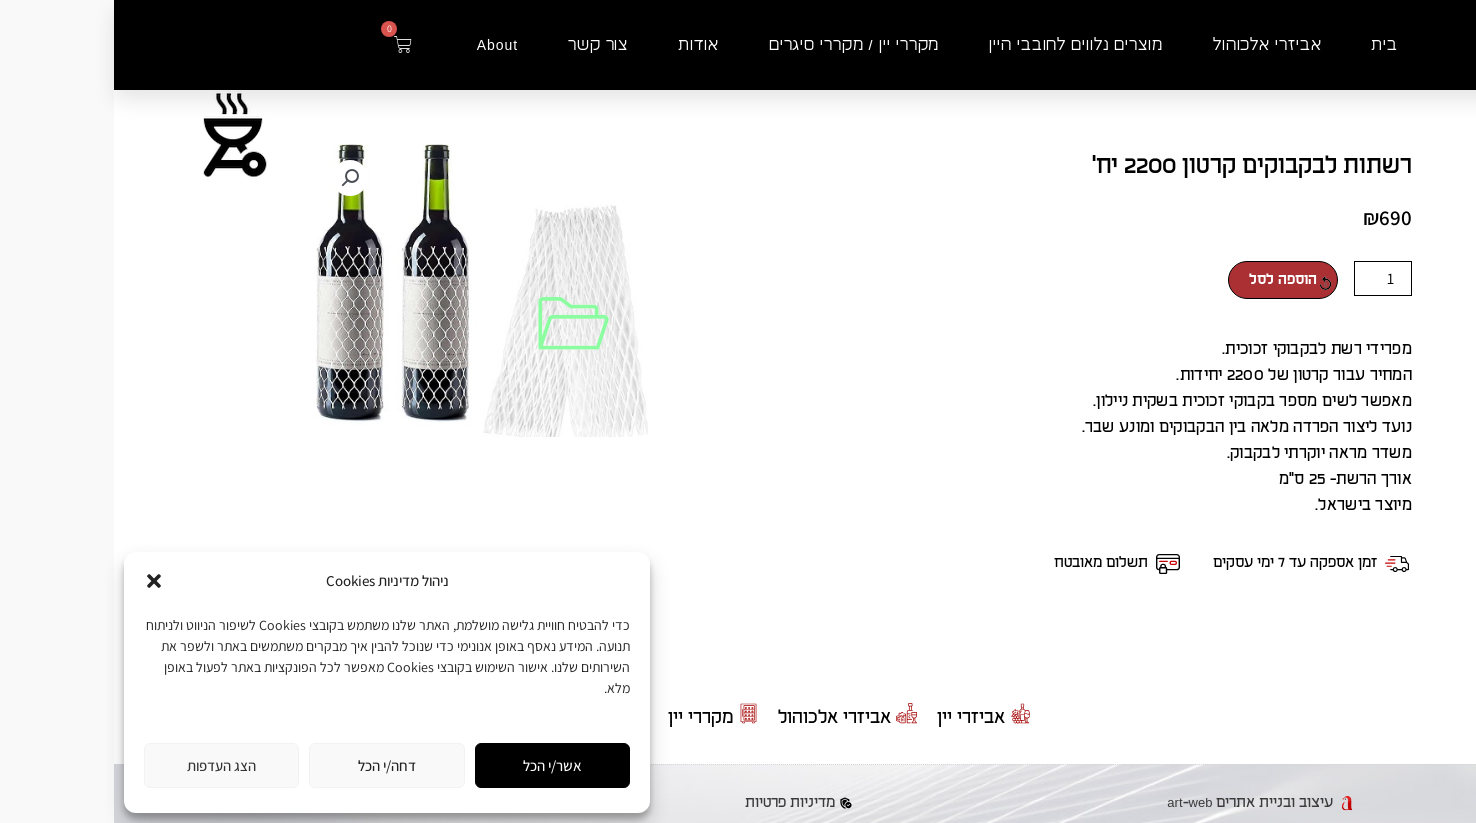  Describe the element at coordinates (571, 322) in the screenshot. I see `open folder to view contents` at that location.